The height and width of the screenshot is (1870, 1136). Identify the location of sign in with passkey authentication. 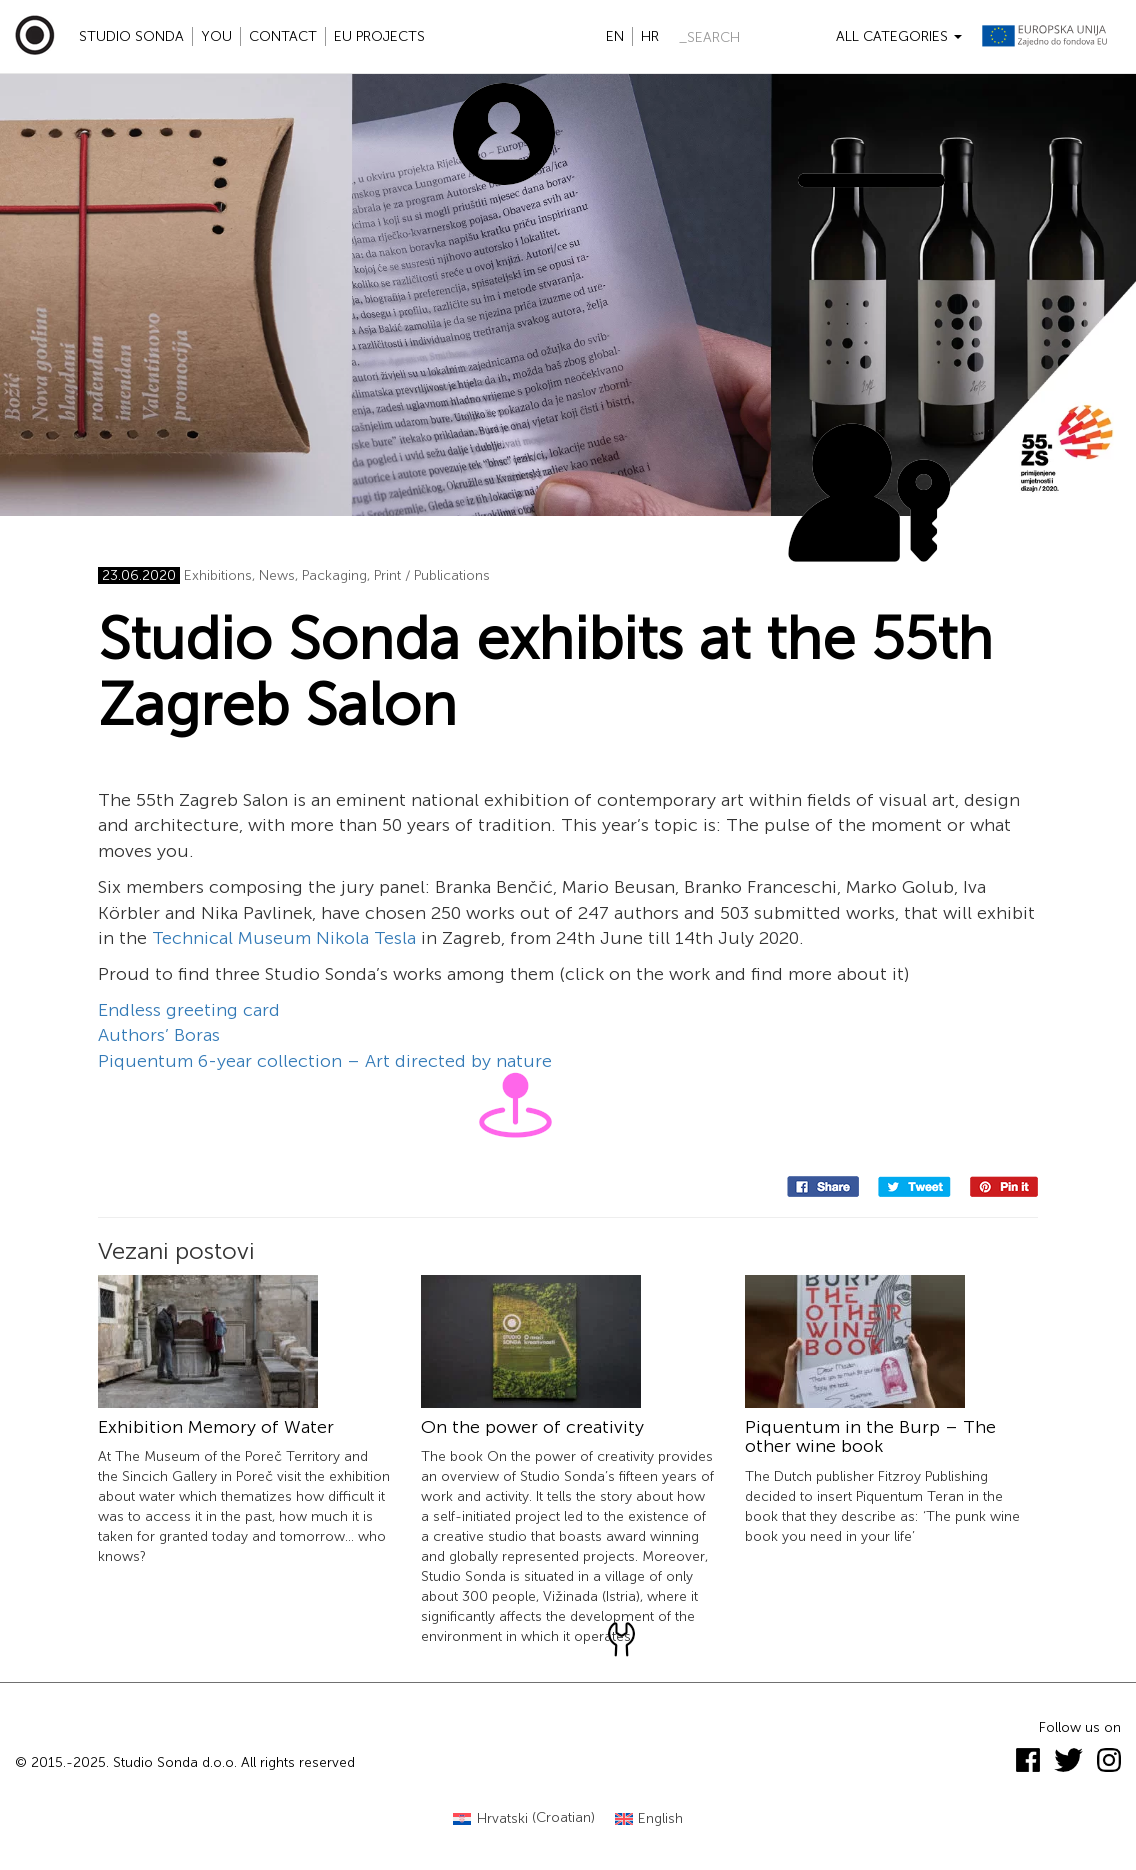
(868, 498).